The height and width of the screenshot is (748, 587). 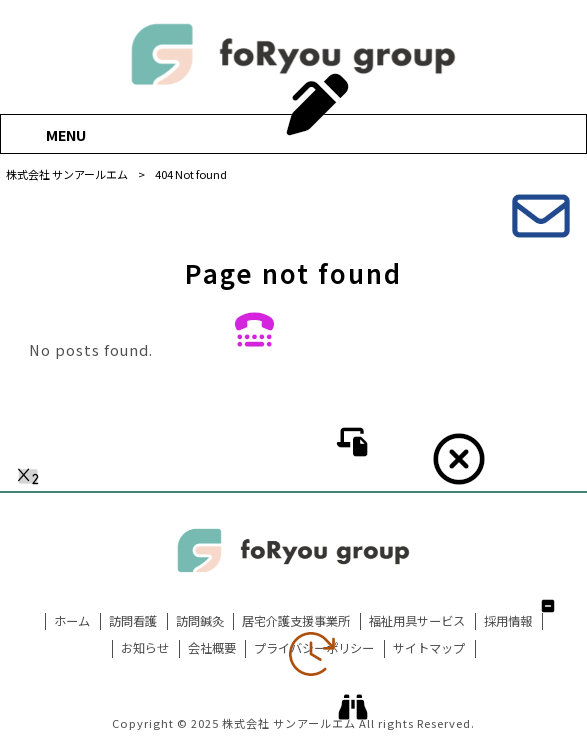 I want to click on access files on your computer, so click(x=353, y=442).